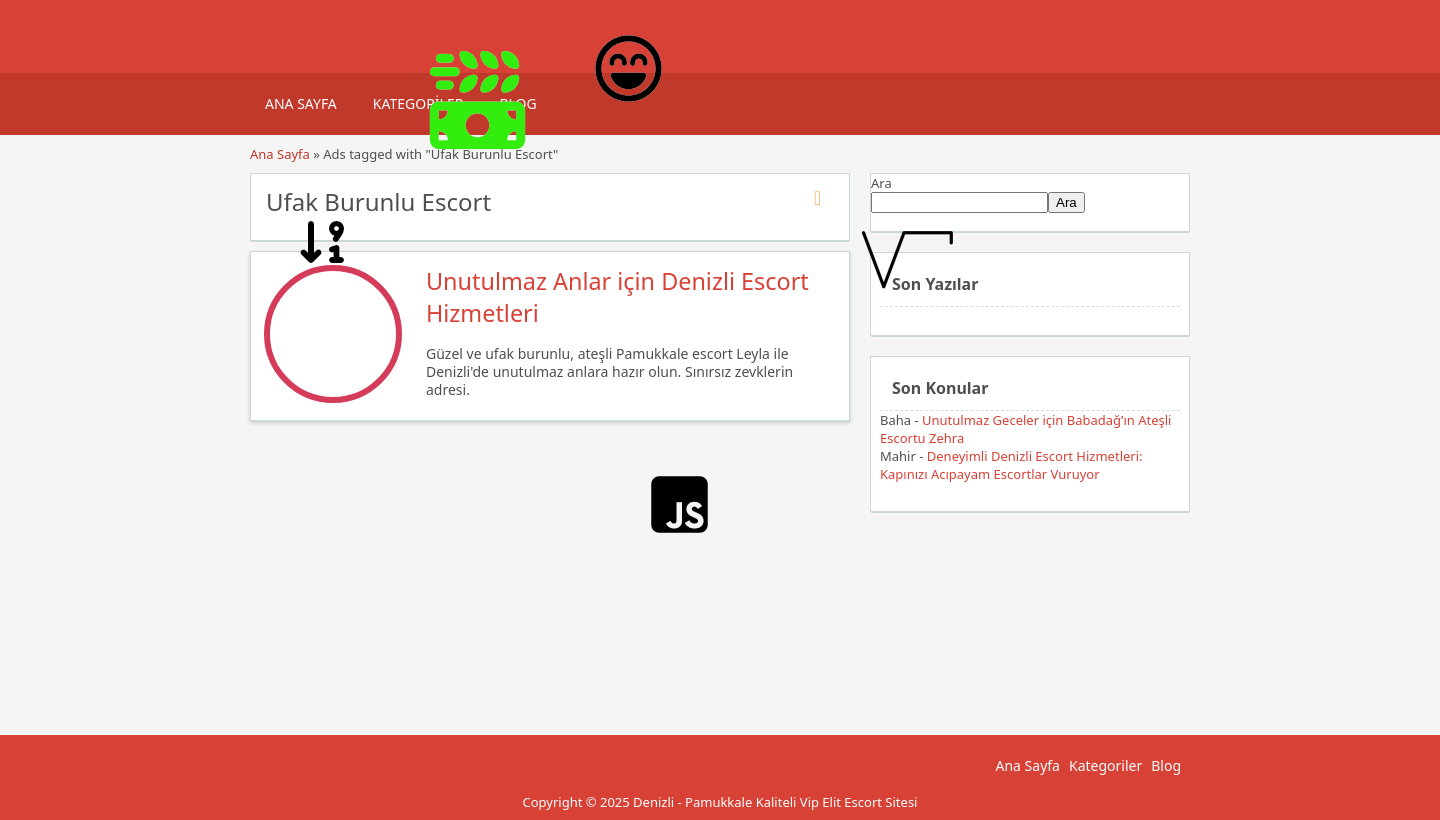 This screenshot has width=1440, height=820. Describe the element at coordinates (904, 253) in the screenshot. I see `insert a square root symbol` at that location.